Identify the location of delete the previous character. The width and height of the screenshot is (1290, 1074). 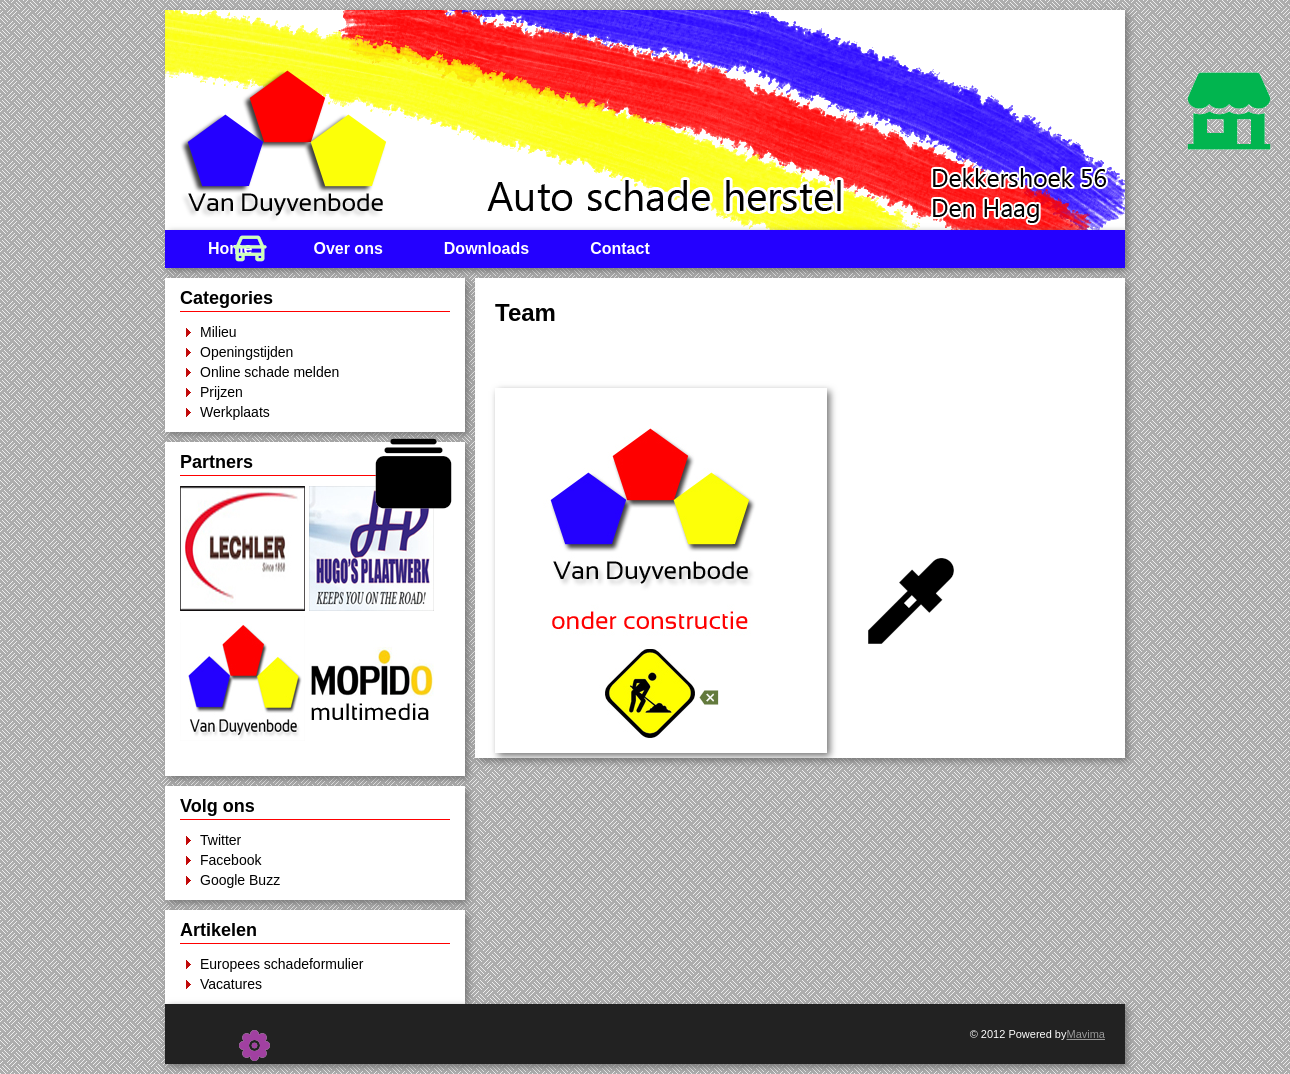
(709, 697).